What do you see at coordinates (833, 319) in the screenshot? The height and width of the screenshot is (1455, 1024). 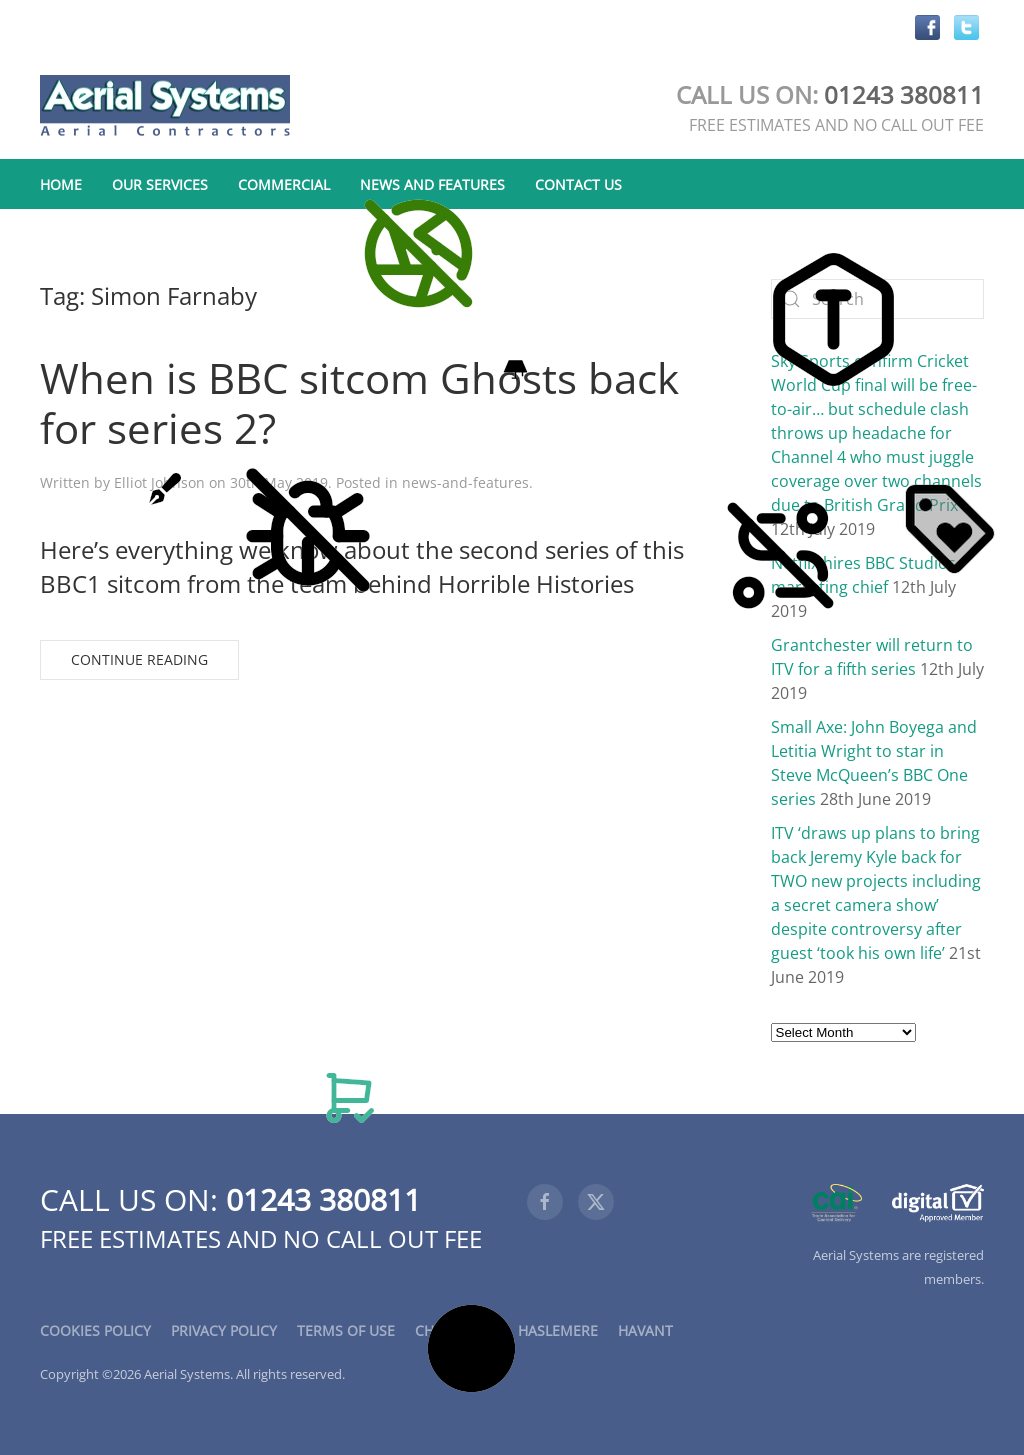 I see `indicates a category or tag starting with "T"` at bounding box center [833, 319].